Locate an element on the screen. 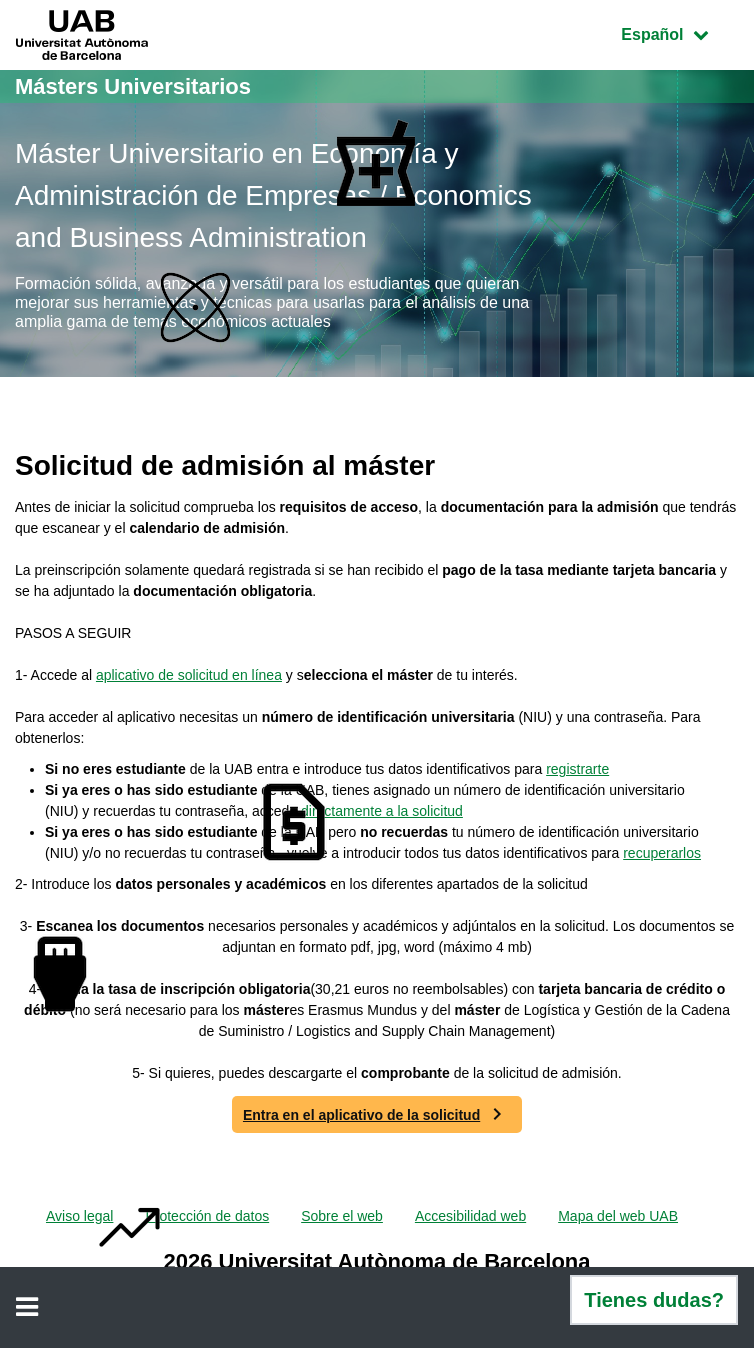  view trending or popular content is located at coordinates (129, 1229).